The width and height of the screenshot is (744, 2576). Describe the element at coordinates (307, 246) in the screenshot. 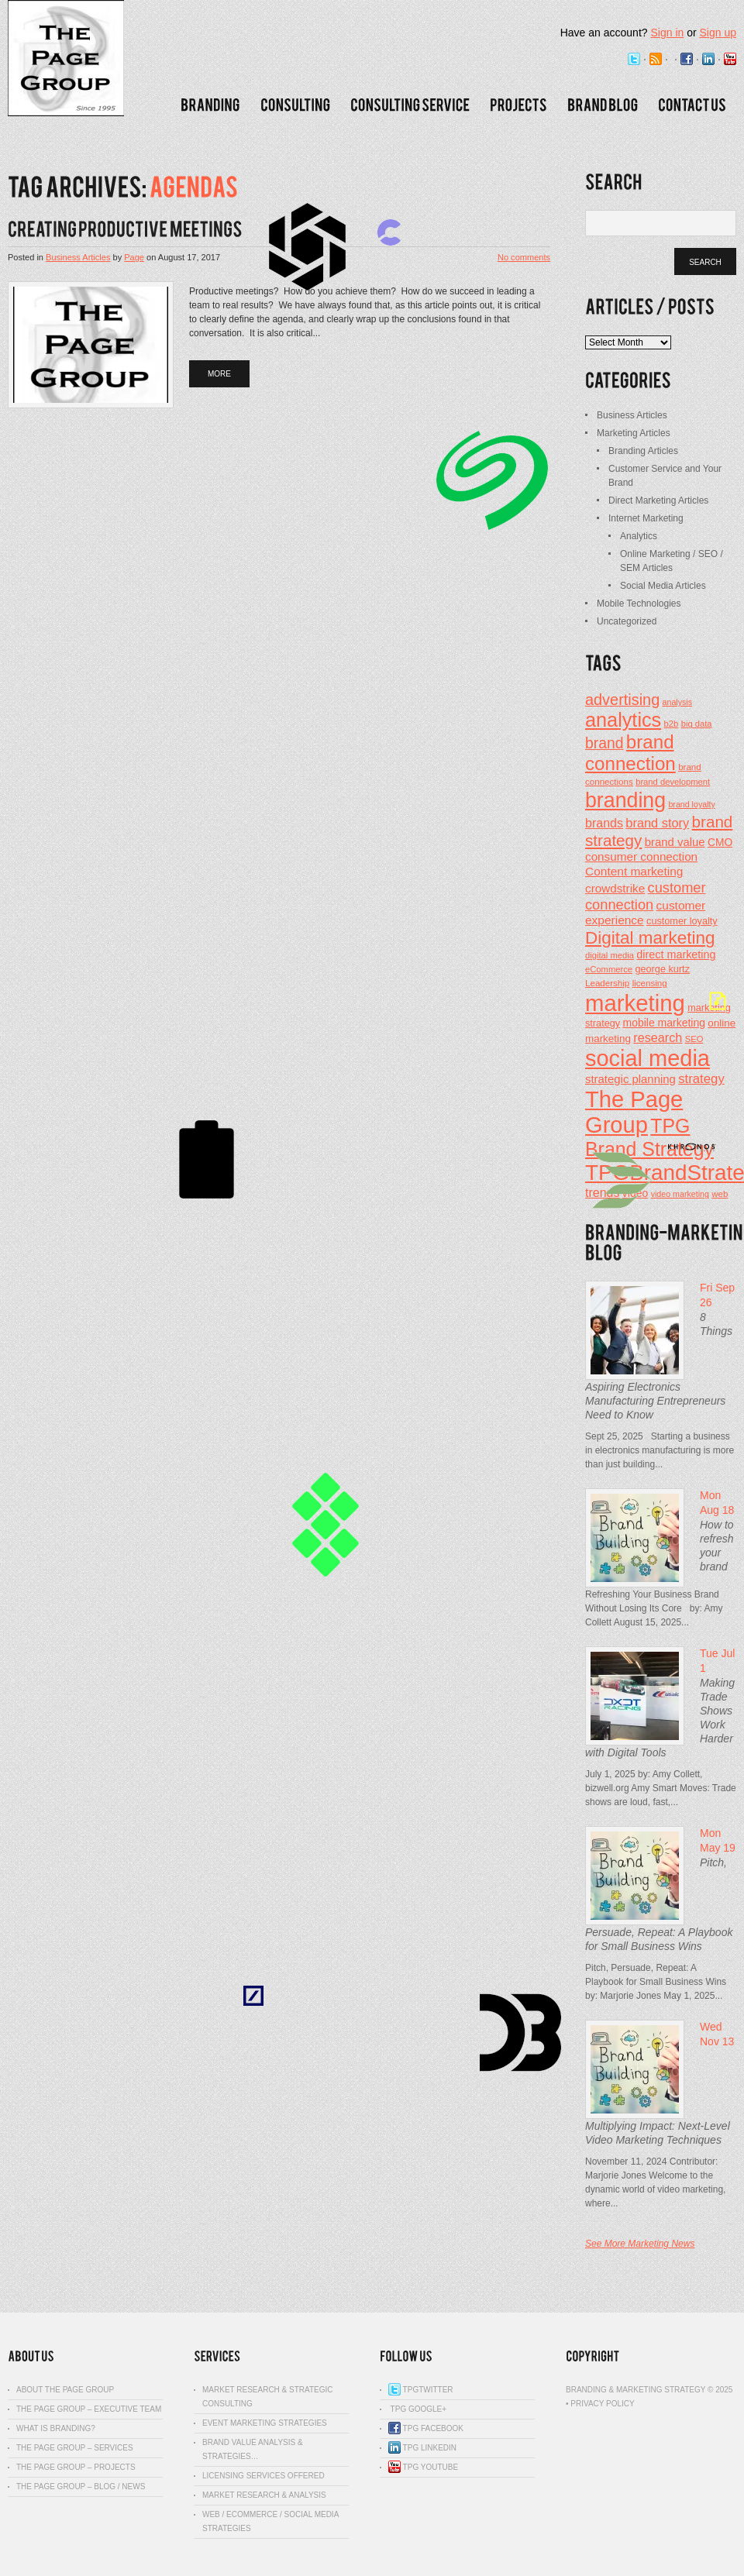

I see `SecurityScorecard company logo` at that location.